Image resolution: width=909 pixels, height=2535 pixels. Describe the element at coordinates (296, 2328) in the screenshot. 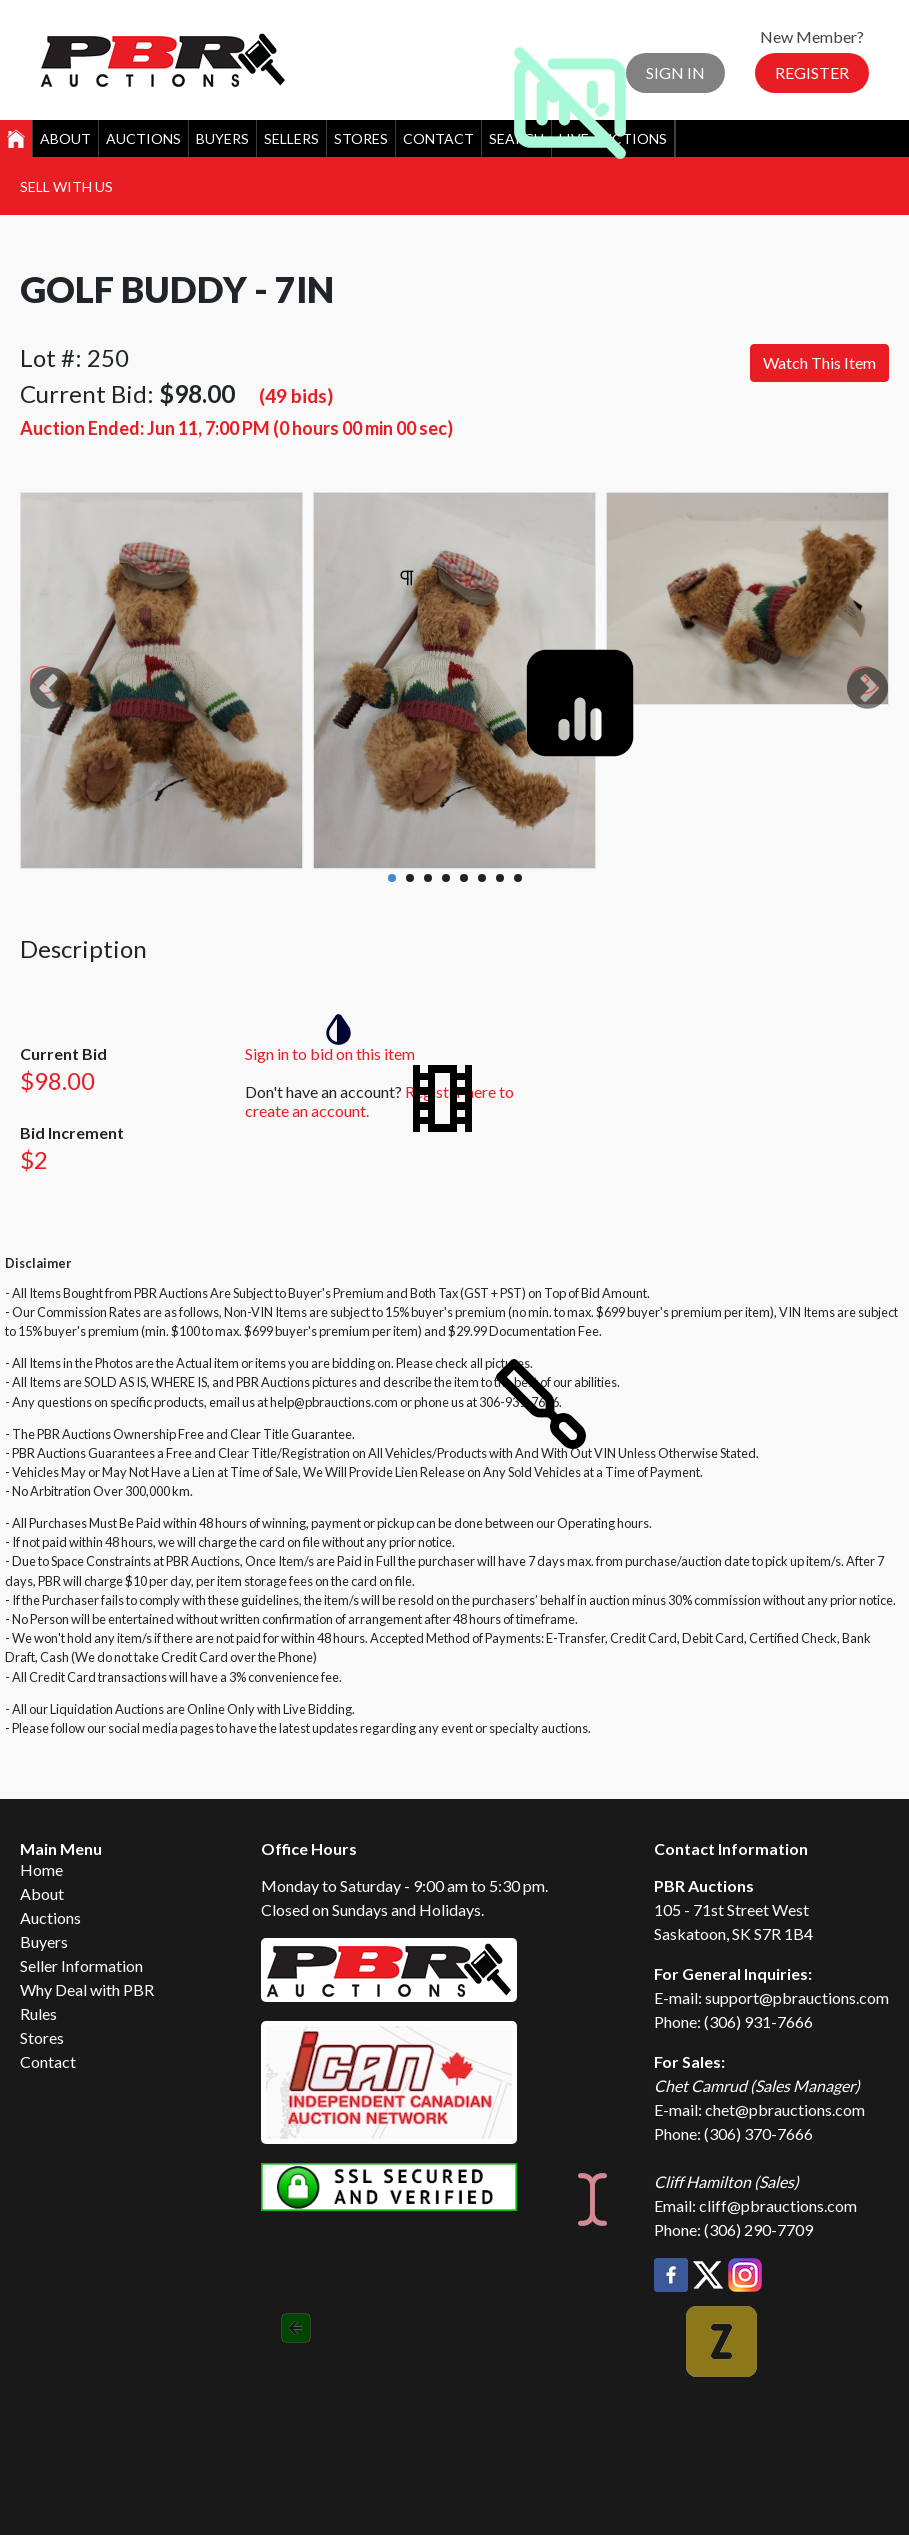

I see `go back to the previous screen` at that location.